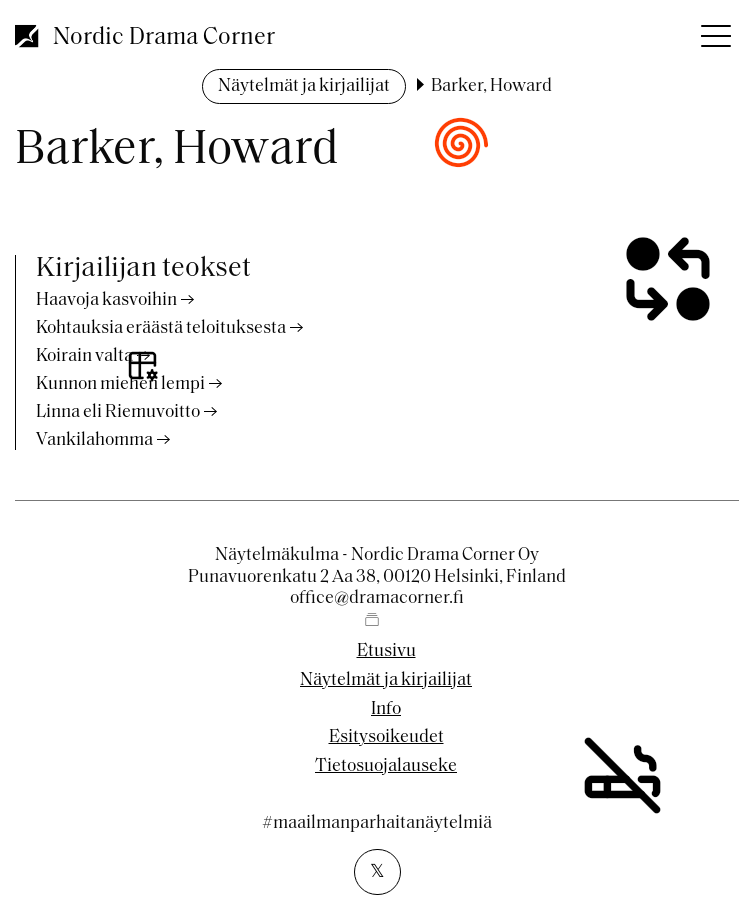 This screenshot has height=910, width=754. What do you see at coordinates (668, 279) in the screenshot?
I see `transform or convert between formats` at bounding box center [668, 279].